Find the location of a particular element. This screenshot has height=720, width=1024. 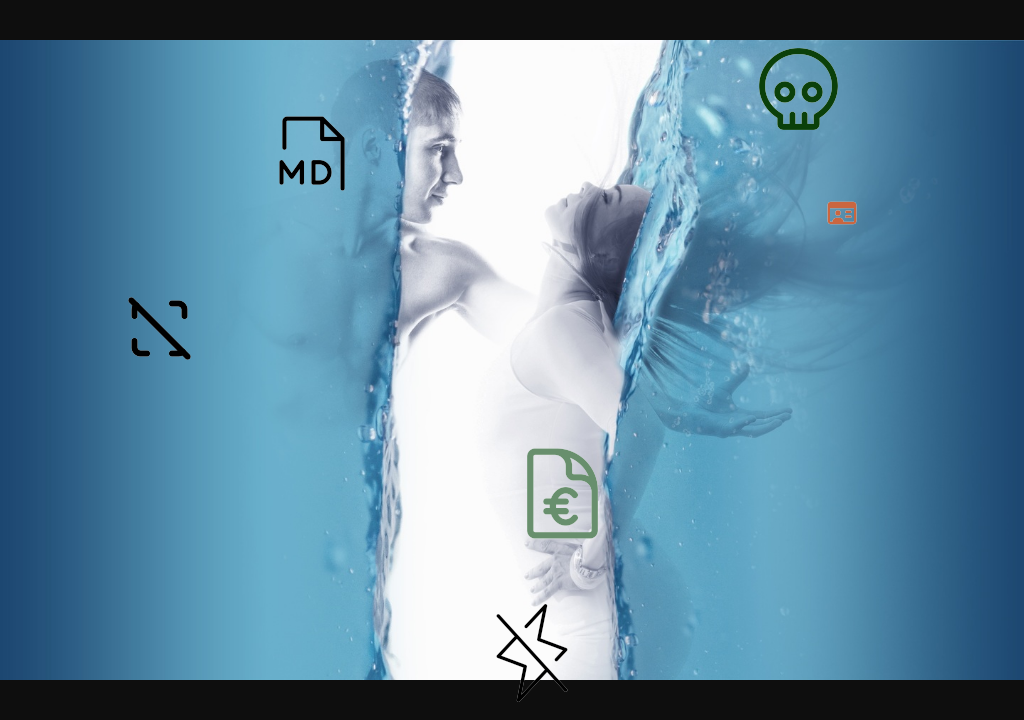

open a markdown file is located at coordinates (313, 153).